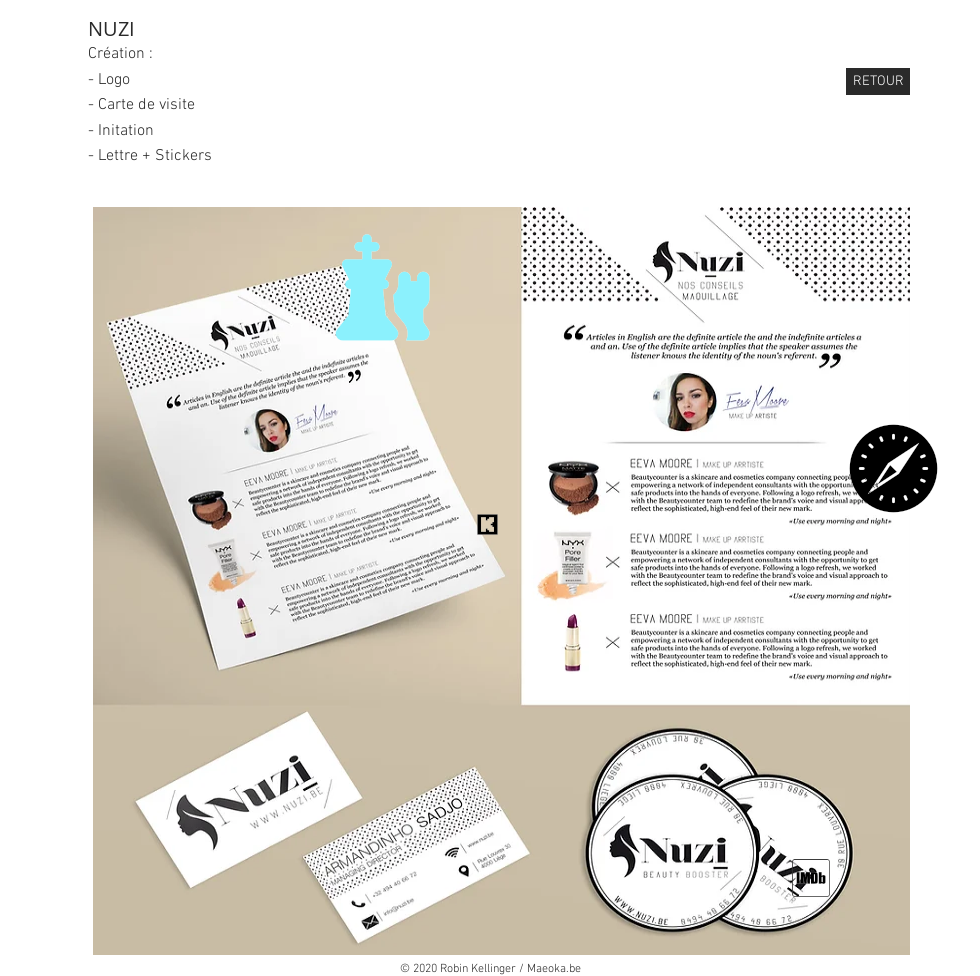 The height and width of the screenshot is (976, 980). What do you see at coordinates (379, 290) in the screenshot?
I see `play chess game` at bounding box center [379, 290].